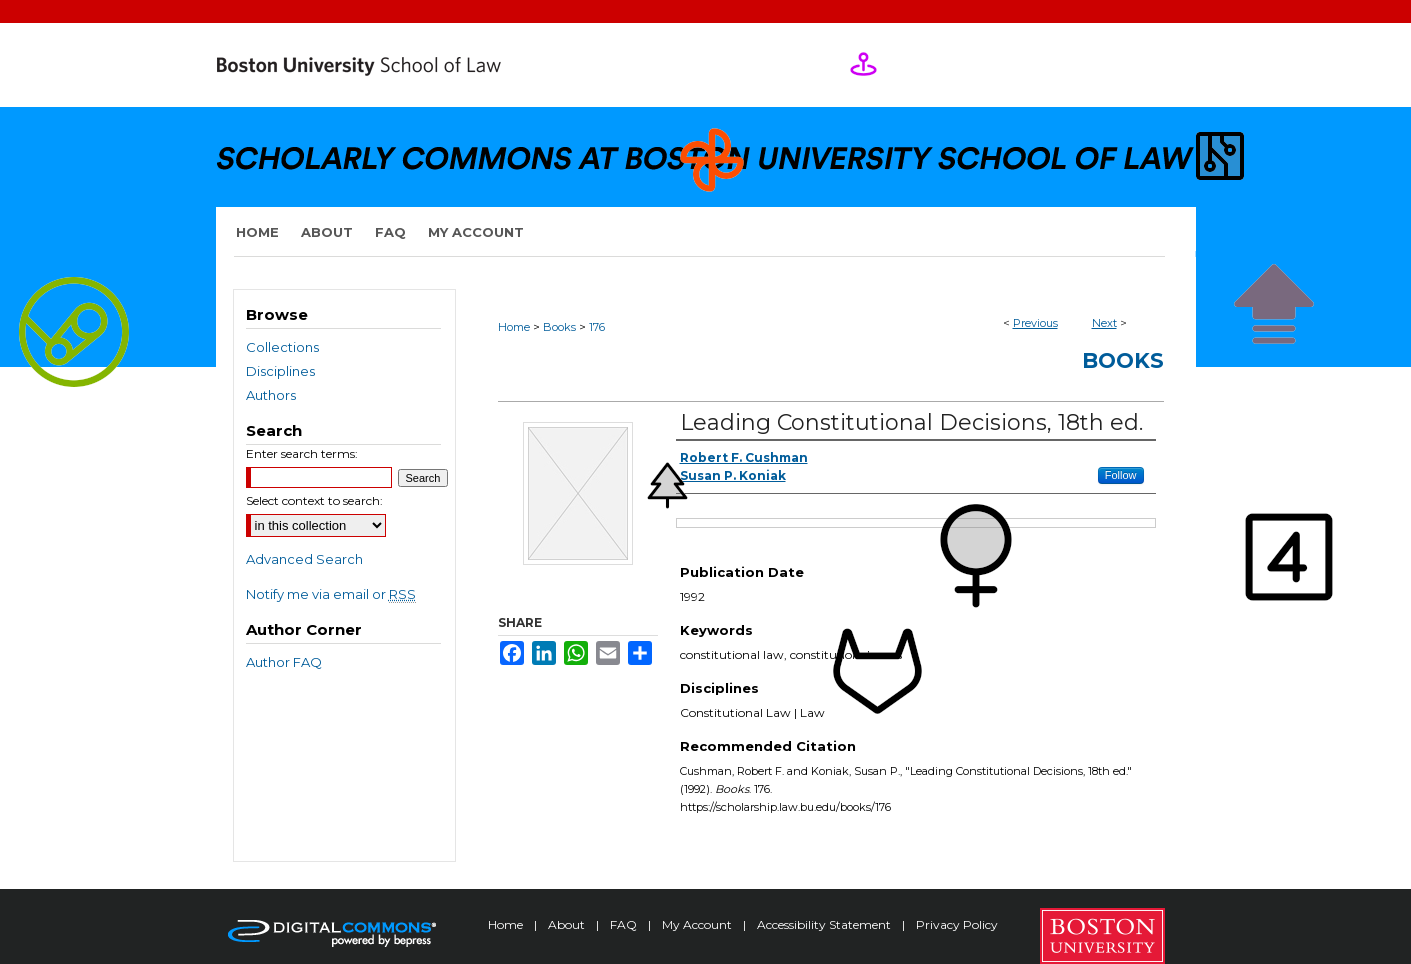  What do you see at coordinates (1220, 156) in the screenshot?
I see `access hardware or circuit settings` at bounding box center [1220, 156].